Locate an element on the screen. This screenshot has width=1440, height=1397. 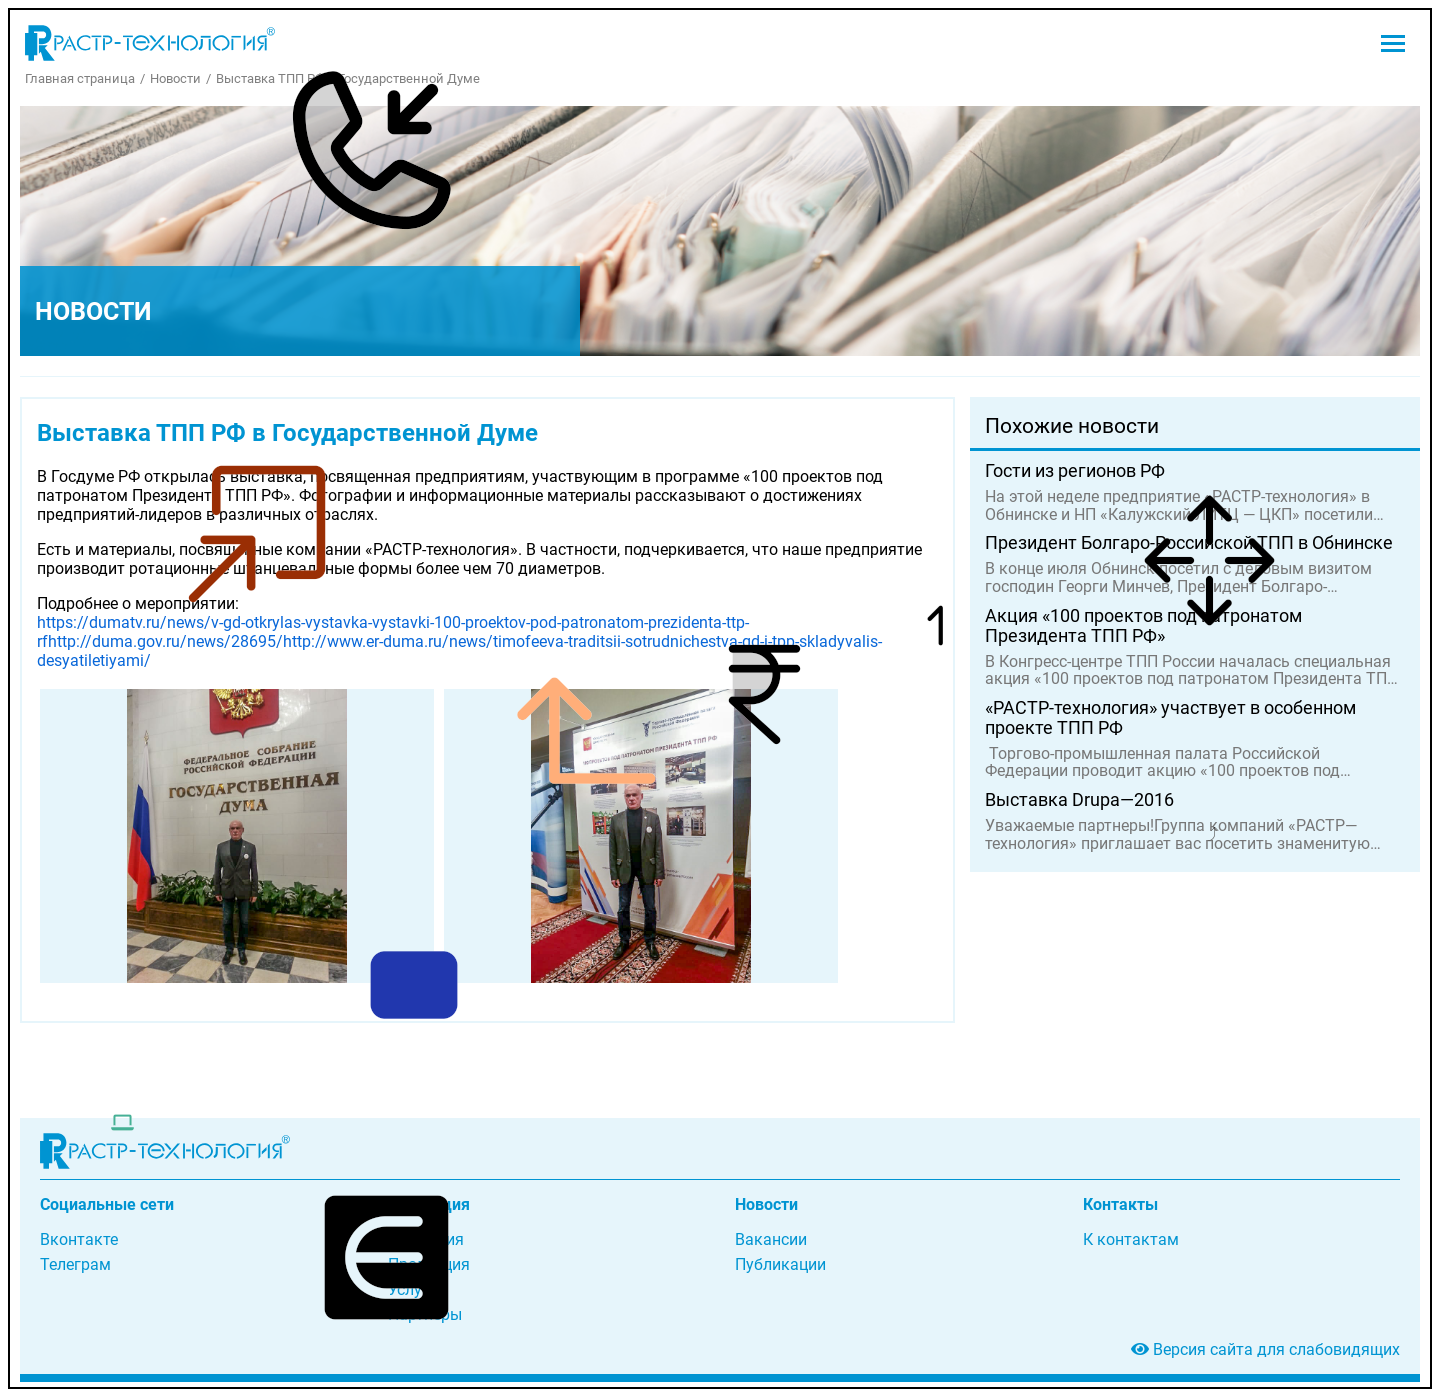
incoming call notification is located at coordinates (375, 147).